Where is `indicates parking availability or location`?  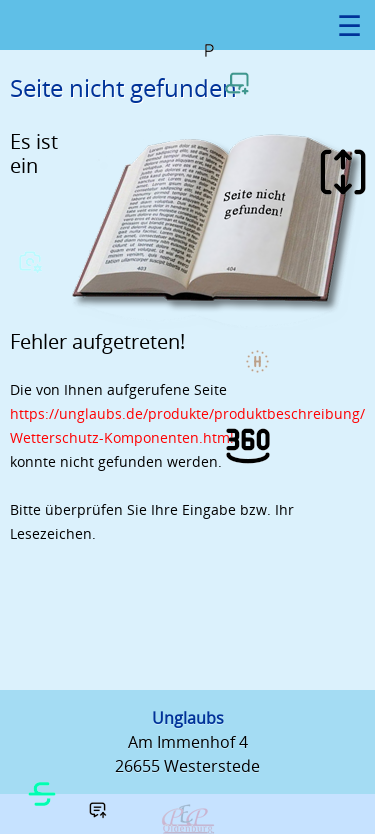 indicates parking availability or location is located at coordinates (209, 50).